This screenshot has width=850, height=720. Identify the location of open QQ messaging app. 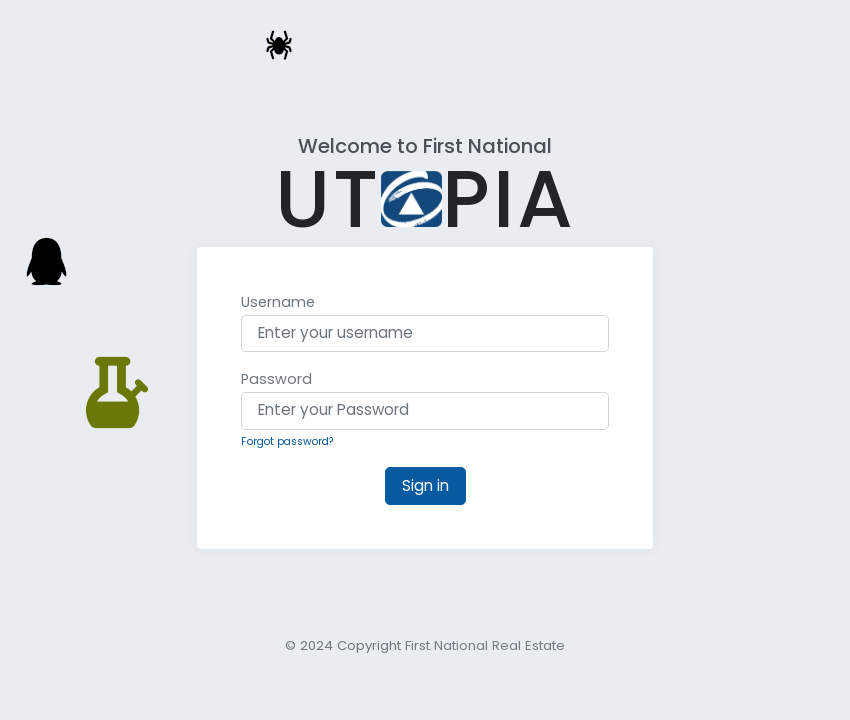
(46, 261).